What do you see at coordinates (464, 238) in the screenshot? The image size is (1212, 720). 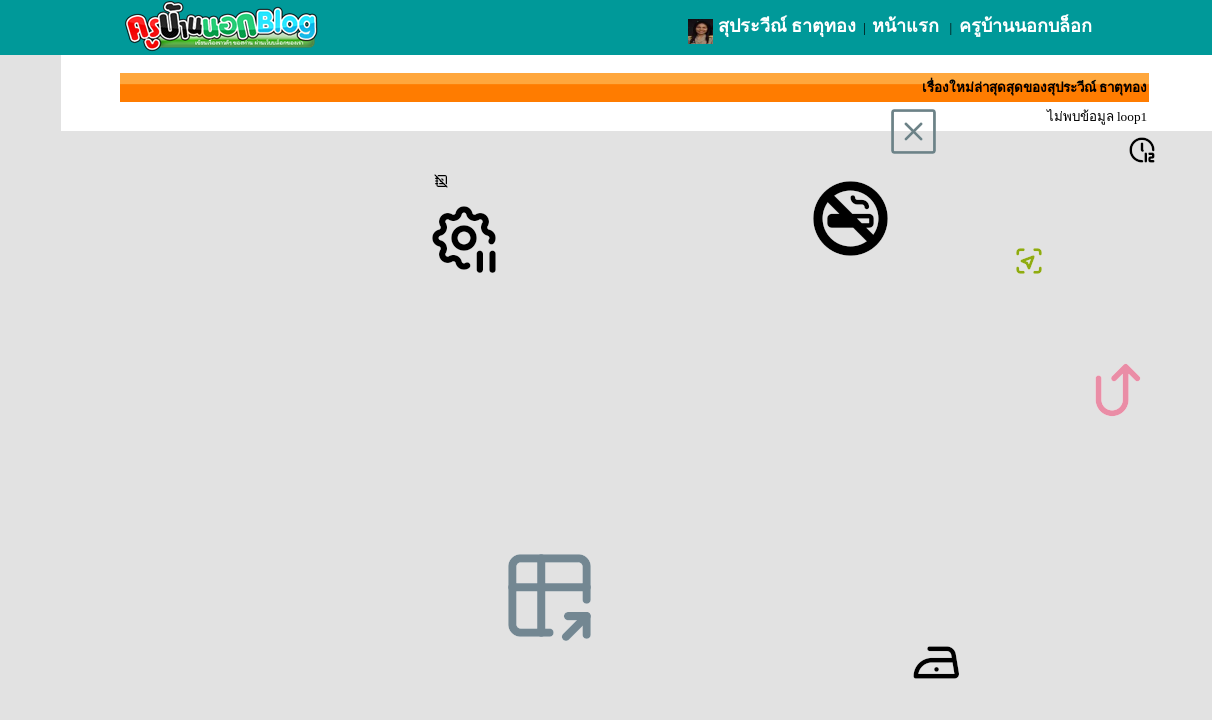 I see `pause settings synchronization` at bounding box center [464, 238].